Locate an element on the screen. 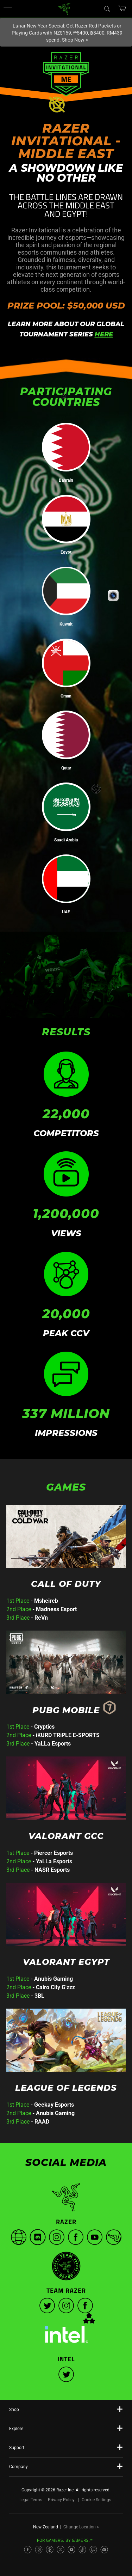 The image size is (132, 2576). swap or exchange items is located at coordinates (64, 396).